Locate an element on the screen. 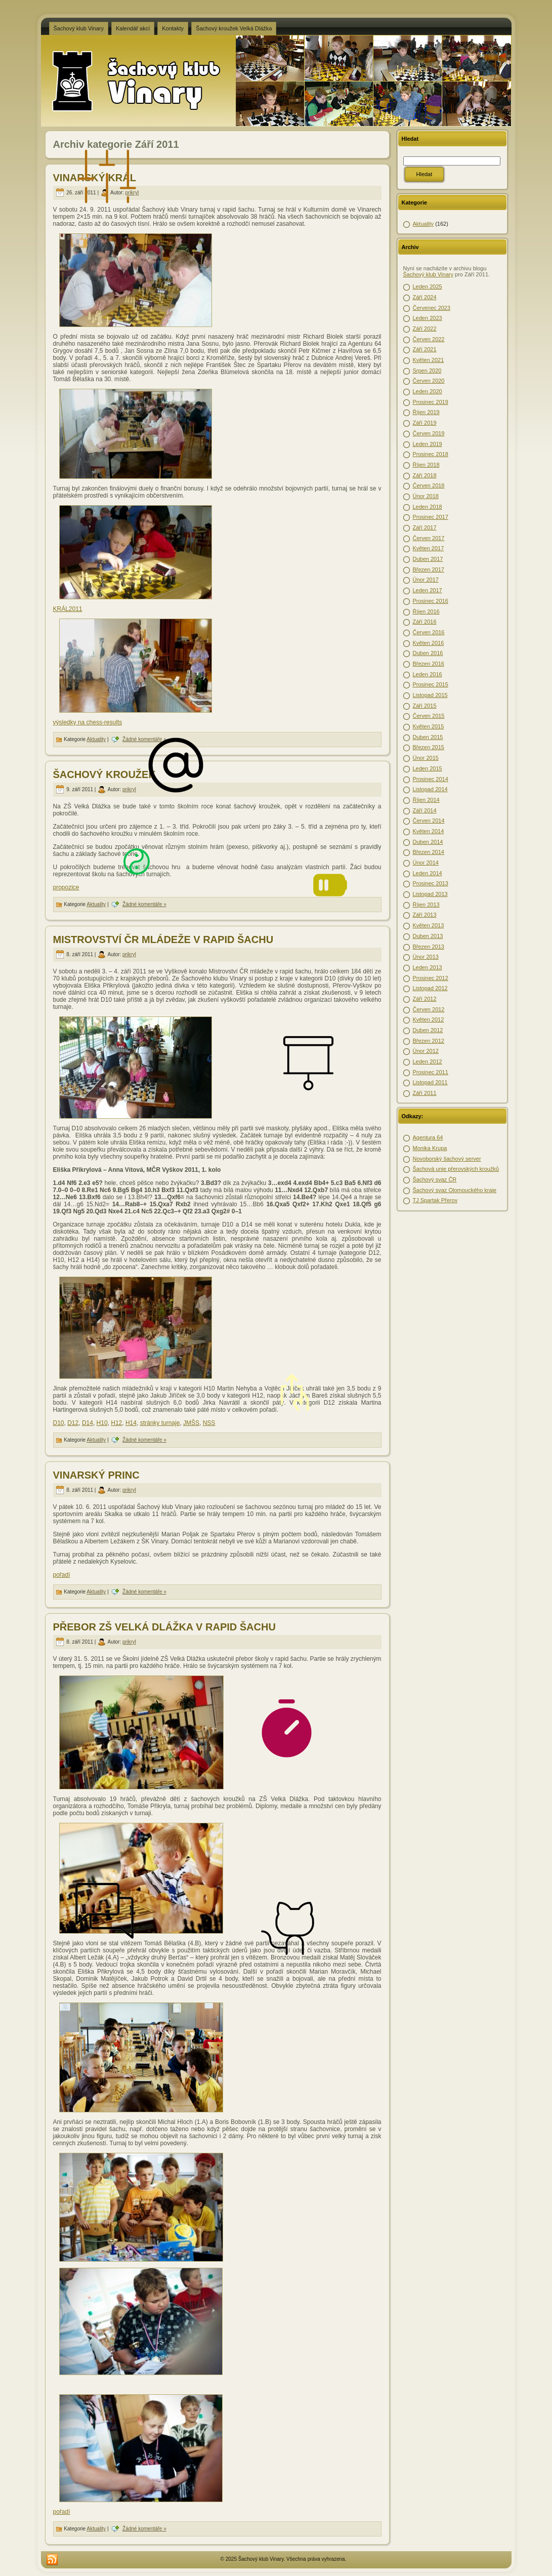 This screenshot has width=552, height=2576. toggle balance or harmony mode is located at coordinates (137, 862).